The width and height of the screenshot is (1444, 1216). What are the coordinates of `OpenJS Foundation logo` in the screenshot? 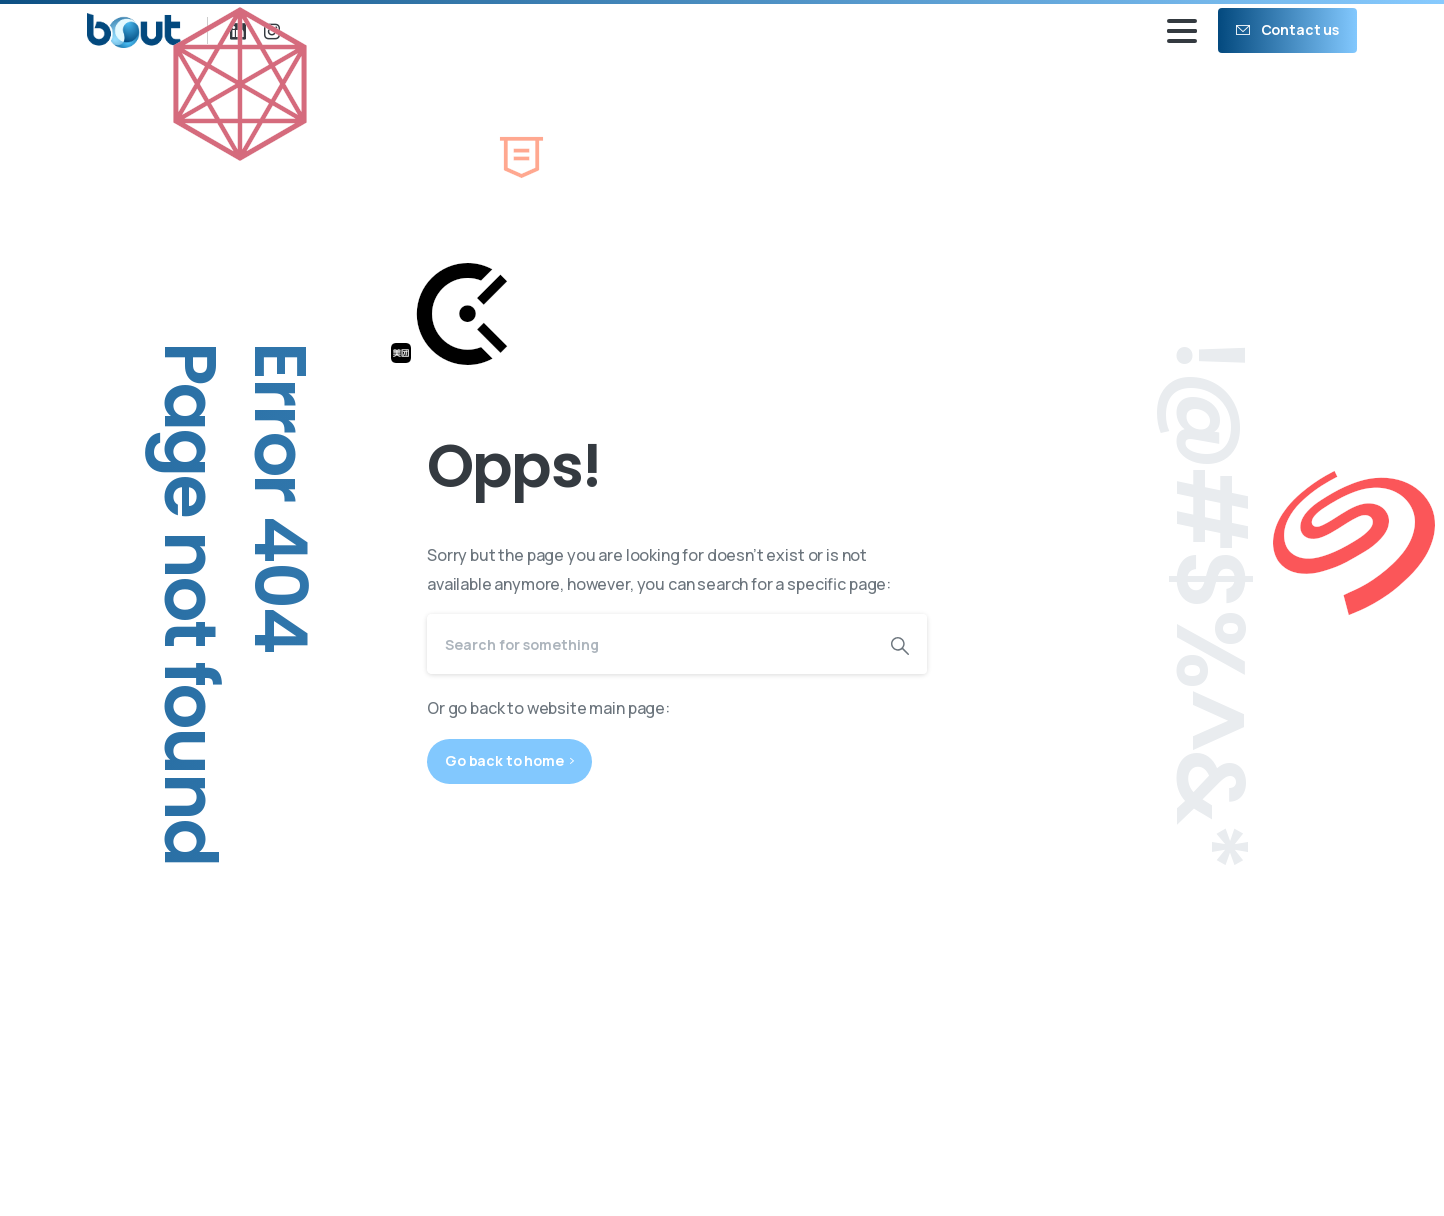 It's located at (240, 84).